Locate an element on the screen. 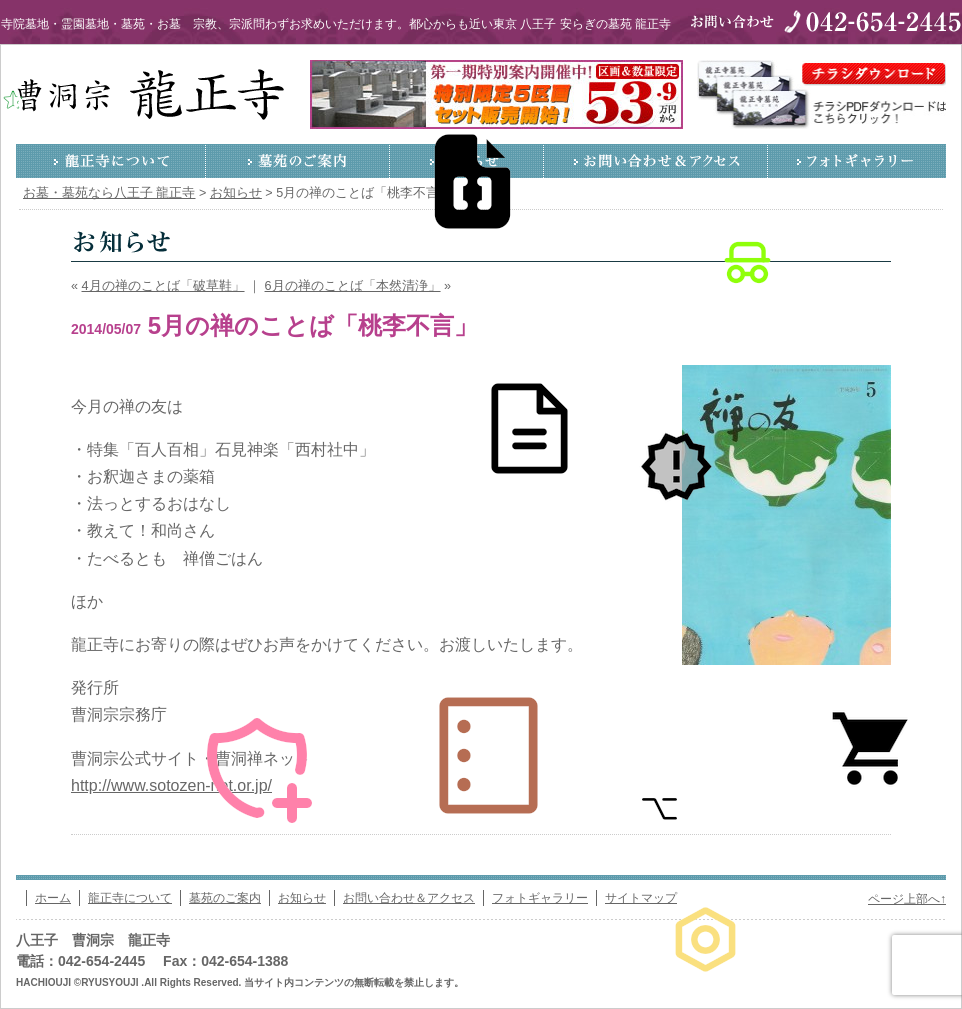 This screenshot has height=1009, width=962. access settings or configuration options is located at coordinates (705, 939).